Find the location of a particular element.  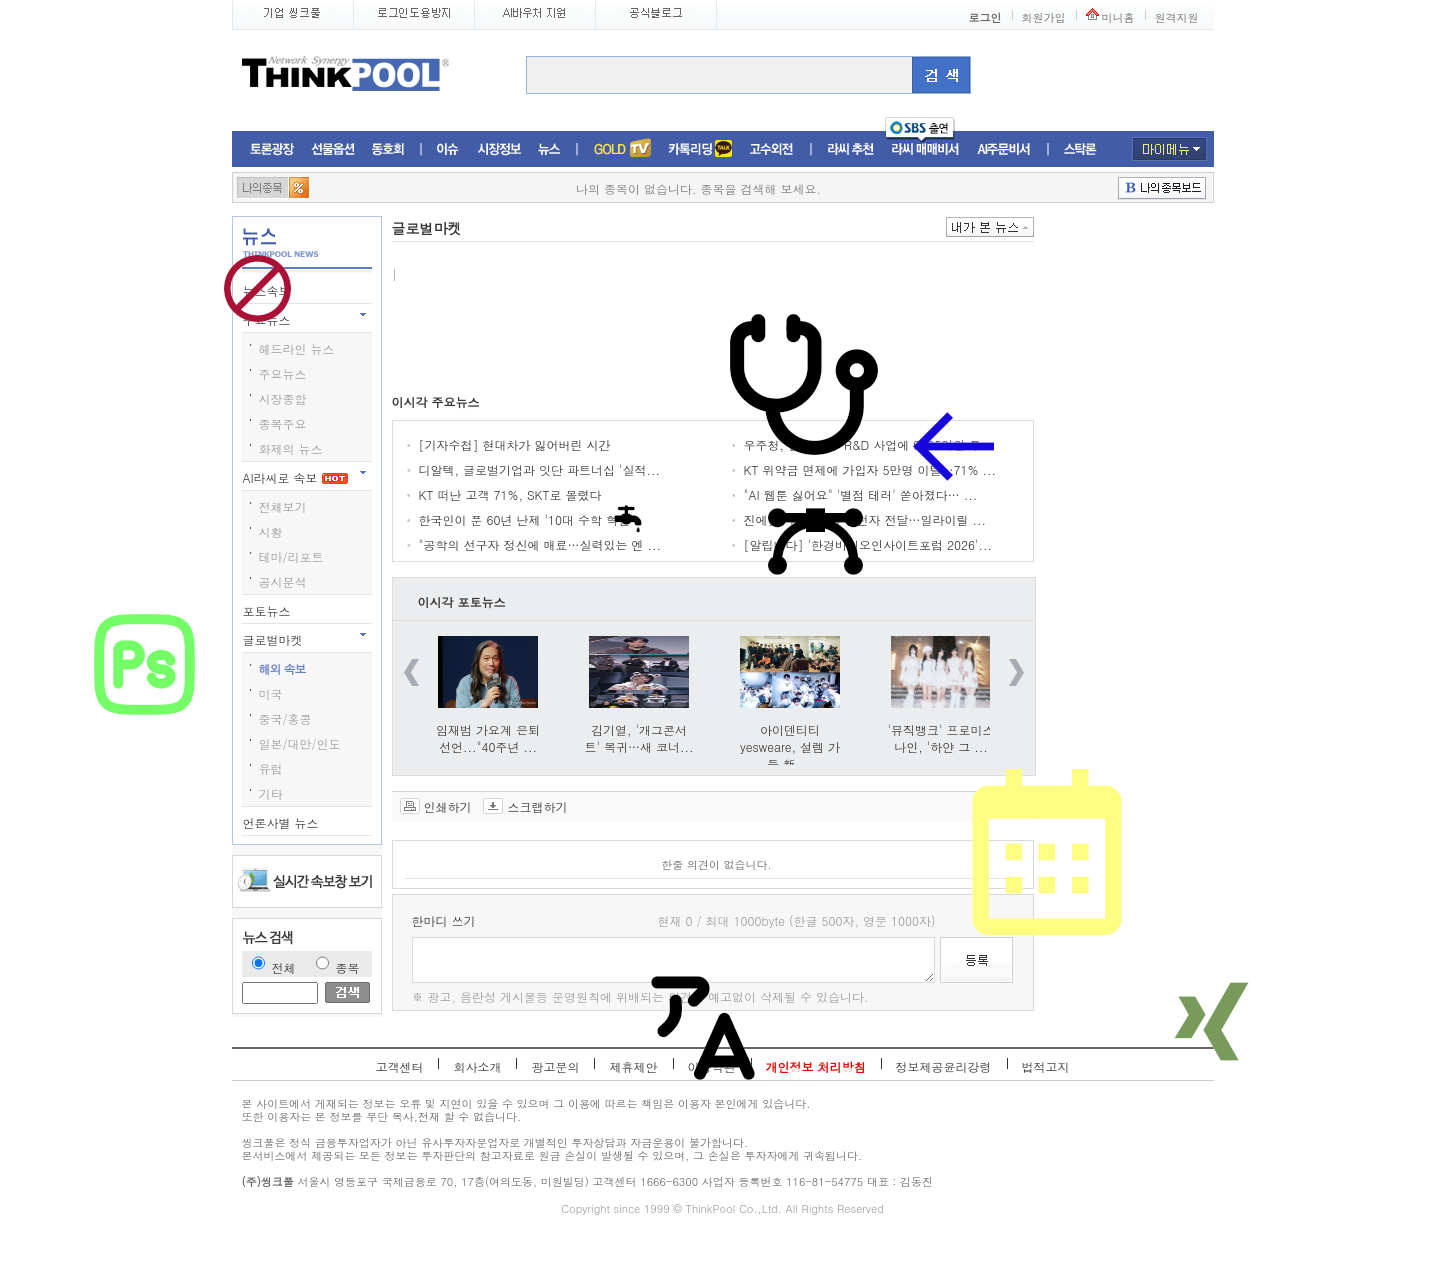

visit xing professional network profile is located at coordinates (1211, 1021).